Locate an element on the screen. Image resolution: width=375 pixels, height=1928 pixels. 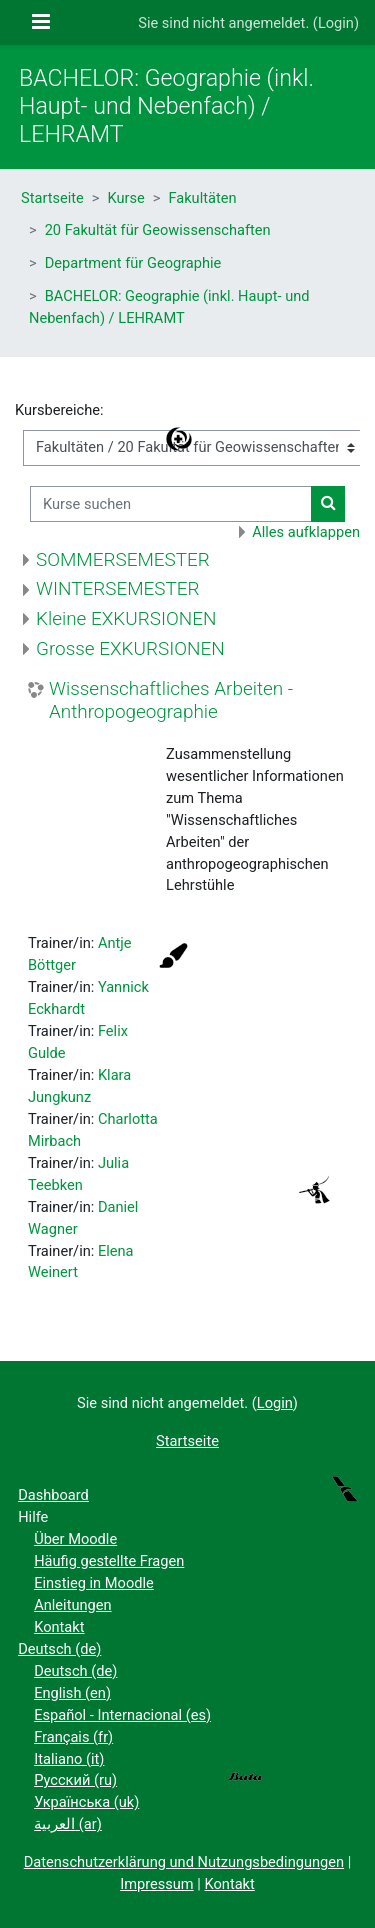
pied piper logo is located at coordinates (314, 1189).